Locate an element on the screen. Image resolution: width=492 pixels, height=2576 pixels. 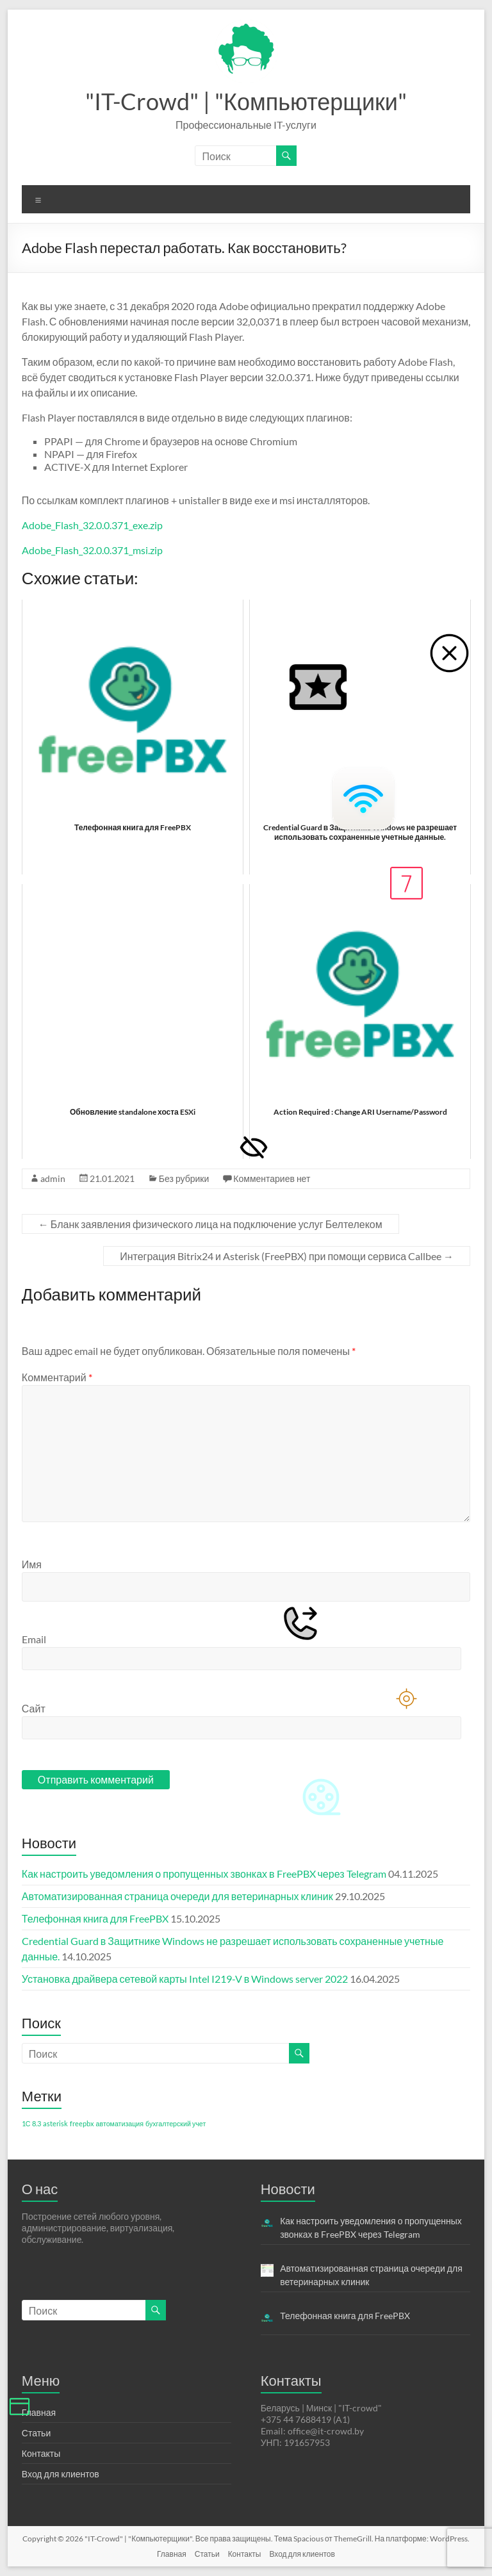
center map on current location is located at coordinates (406, 1698).